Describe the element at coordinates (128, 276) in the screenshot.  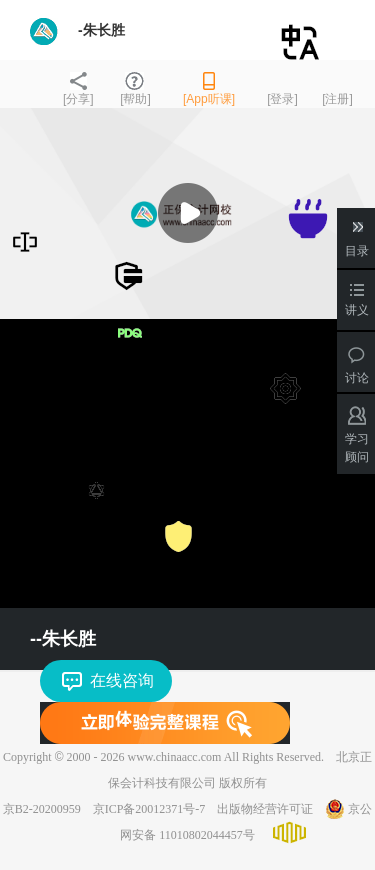
I see `indicates a secure payment method` at that location.